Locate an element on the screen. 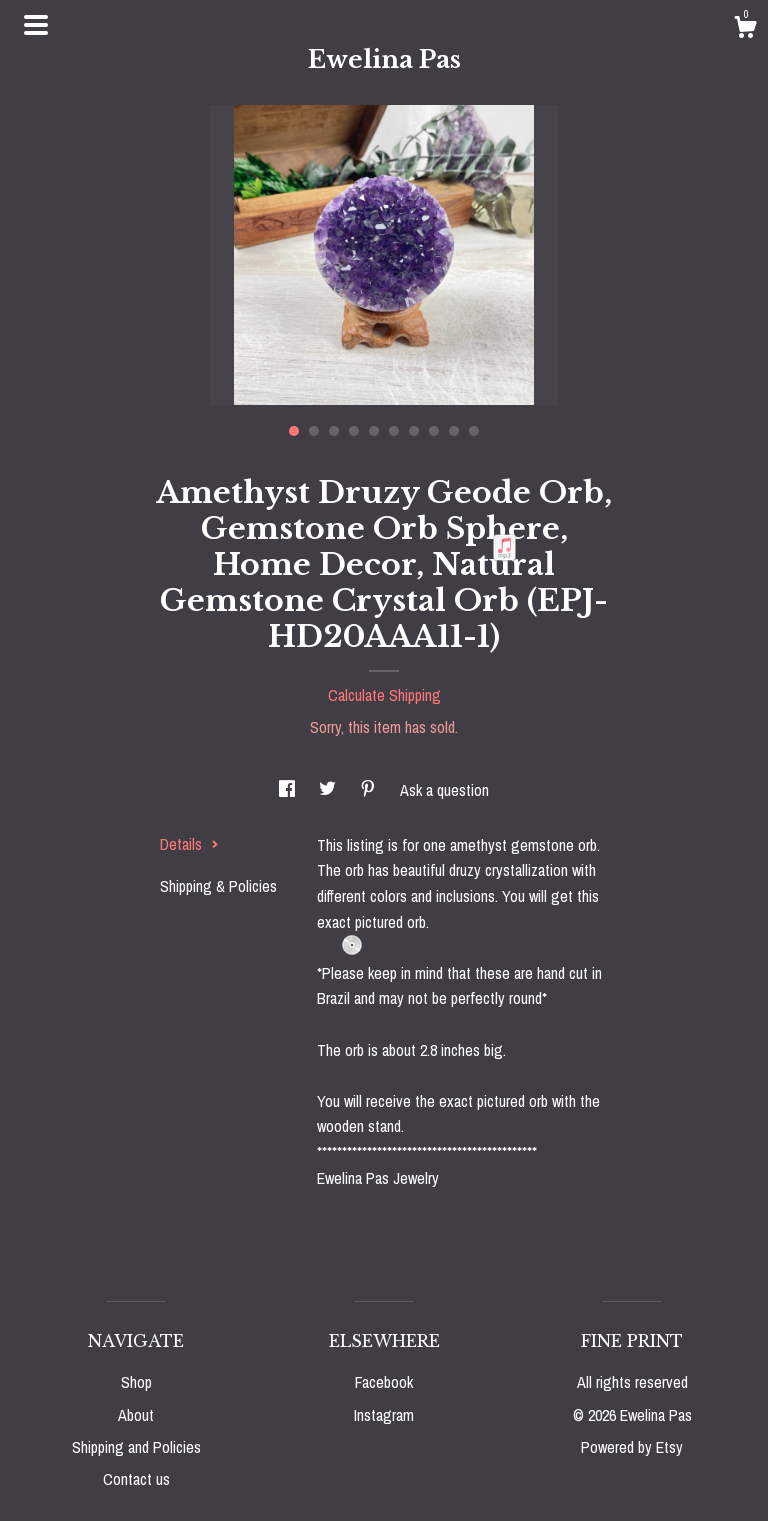 The image size is (768, 1521). access CD/DVD drive or optical media is located at coordinates (352, 945).